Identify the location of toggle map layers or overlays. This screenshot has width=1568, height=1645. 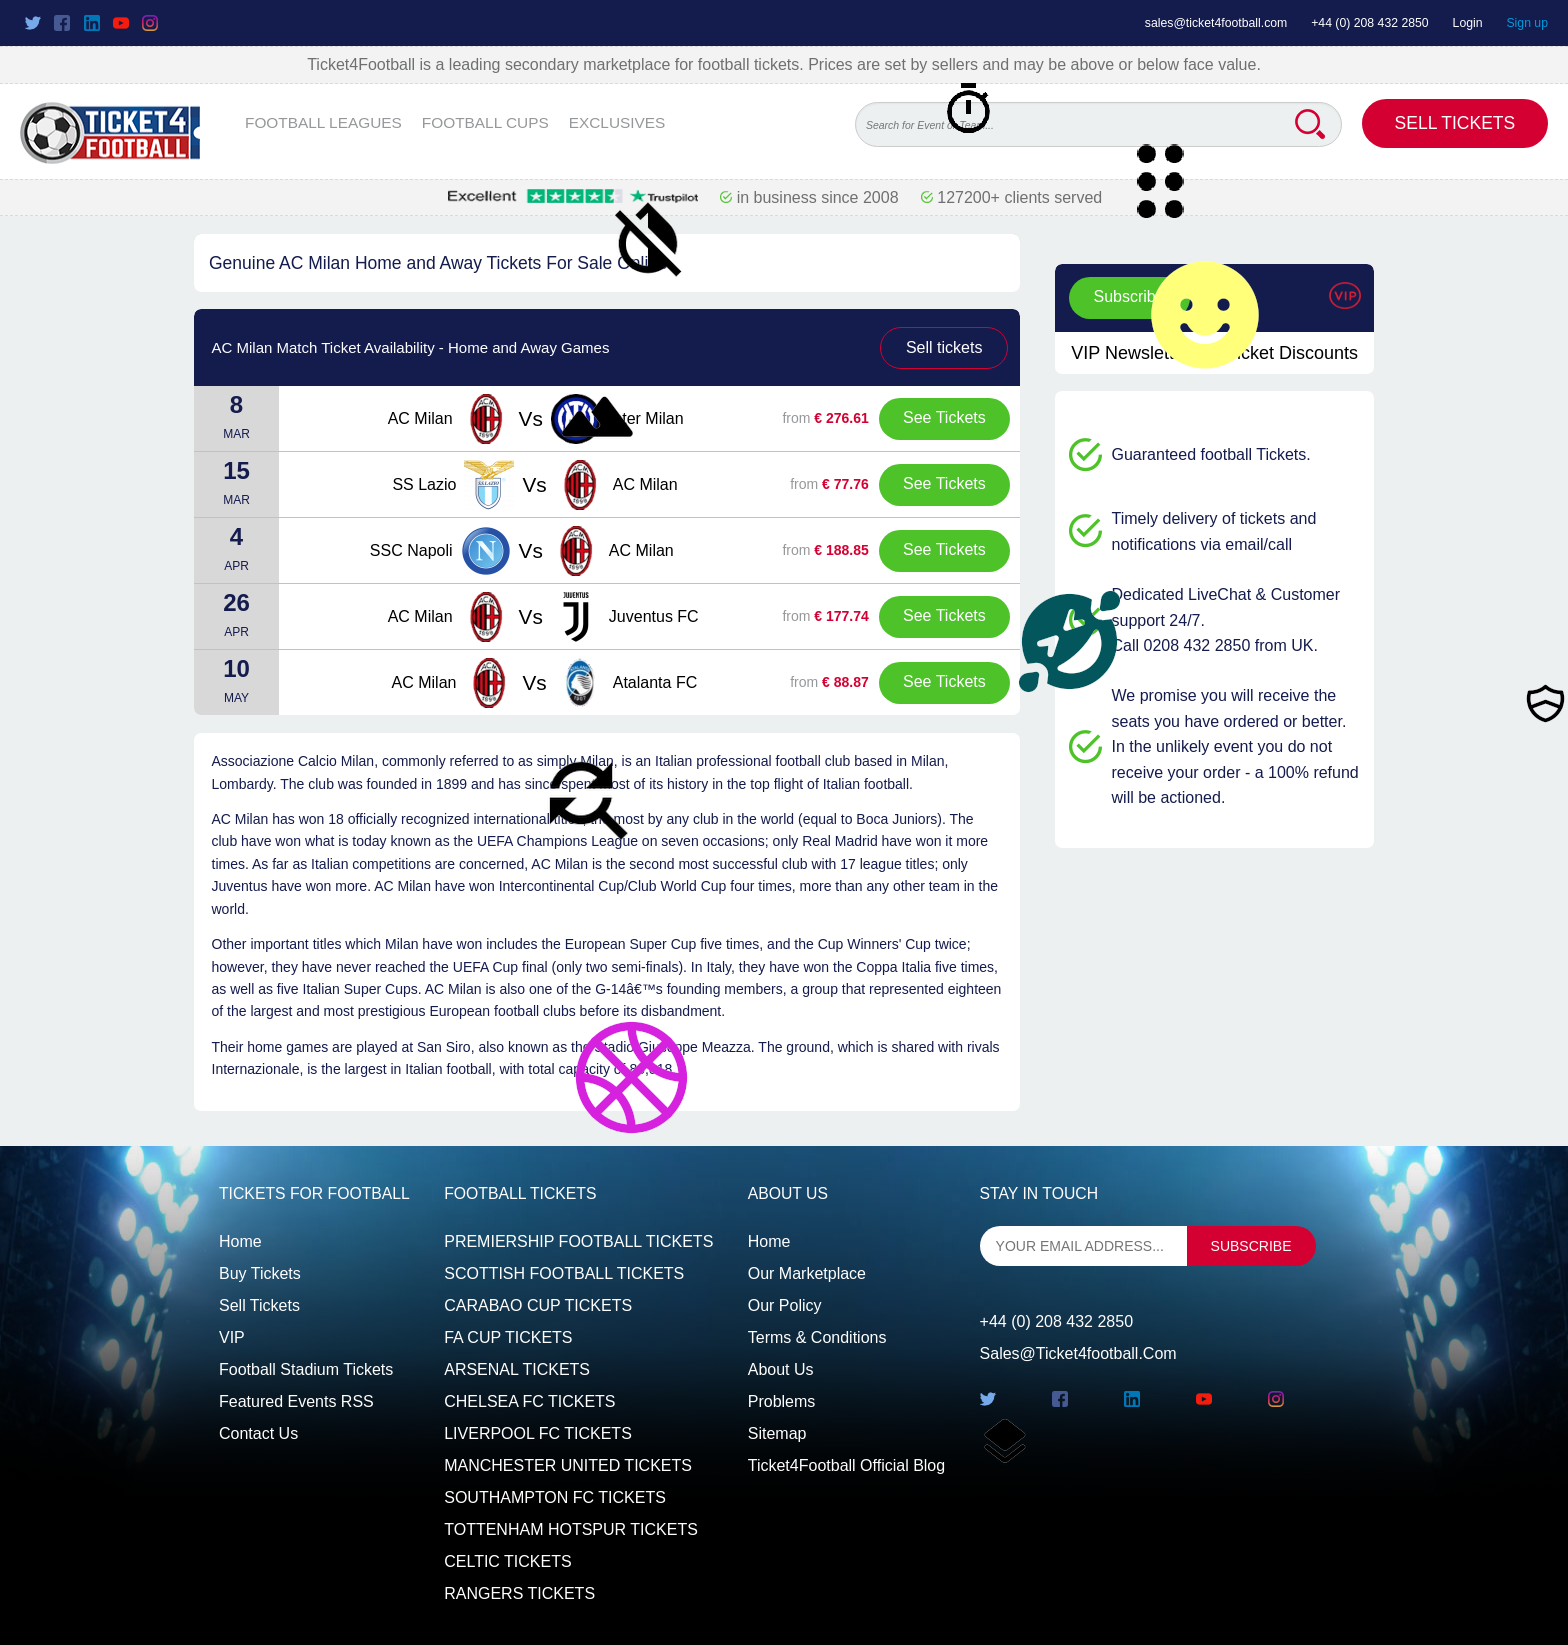
(1005, 1442).